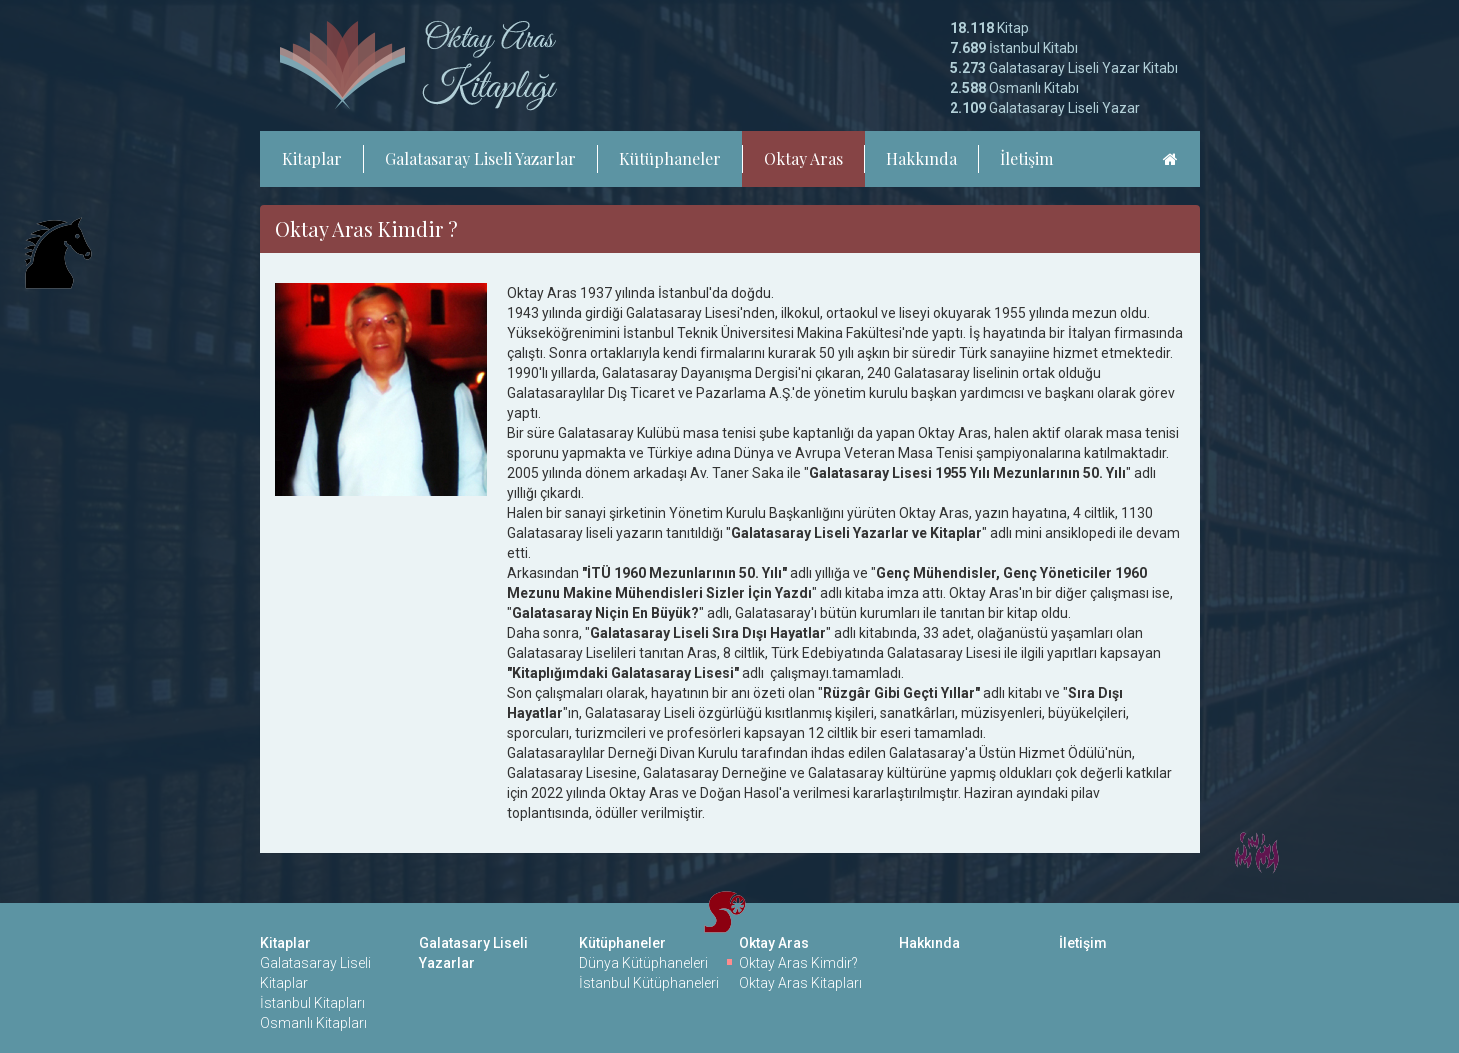 The height and width of the screenshot is (1053, 1459). What do you see at coordinates (60, 253) in the screenshot?
I see `select the knight piece in a chess game` at bounding box center [60, 253].